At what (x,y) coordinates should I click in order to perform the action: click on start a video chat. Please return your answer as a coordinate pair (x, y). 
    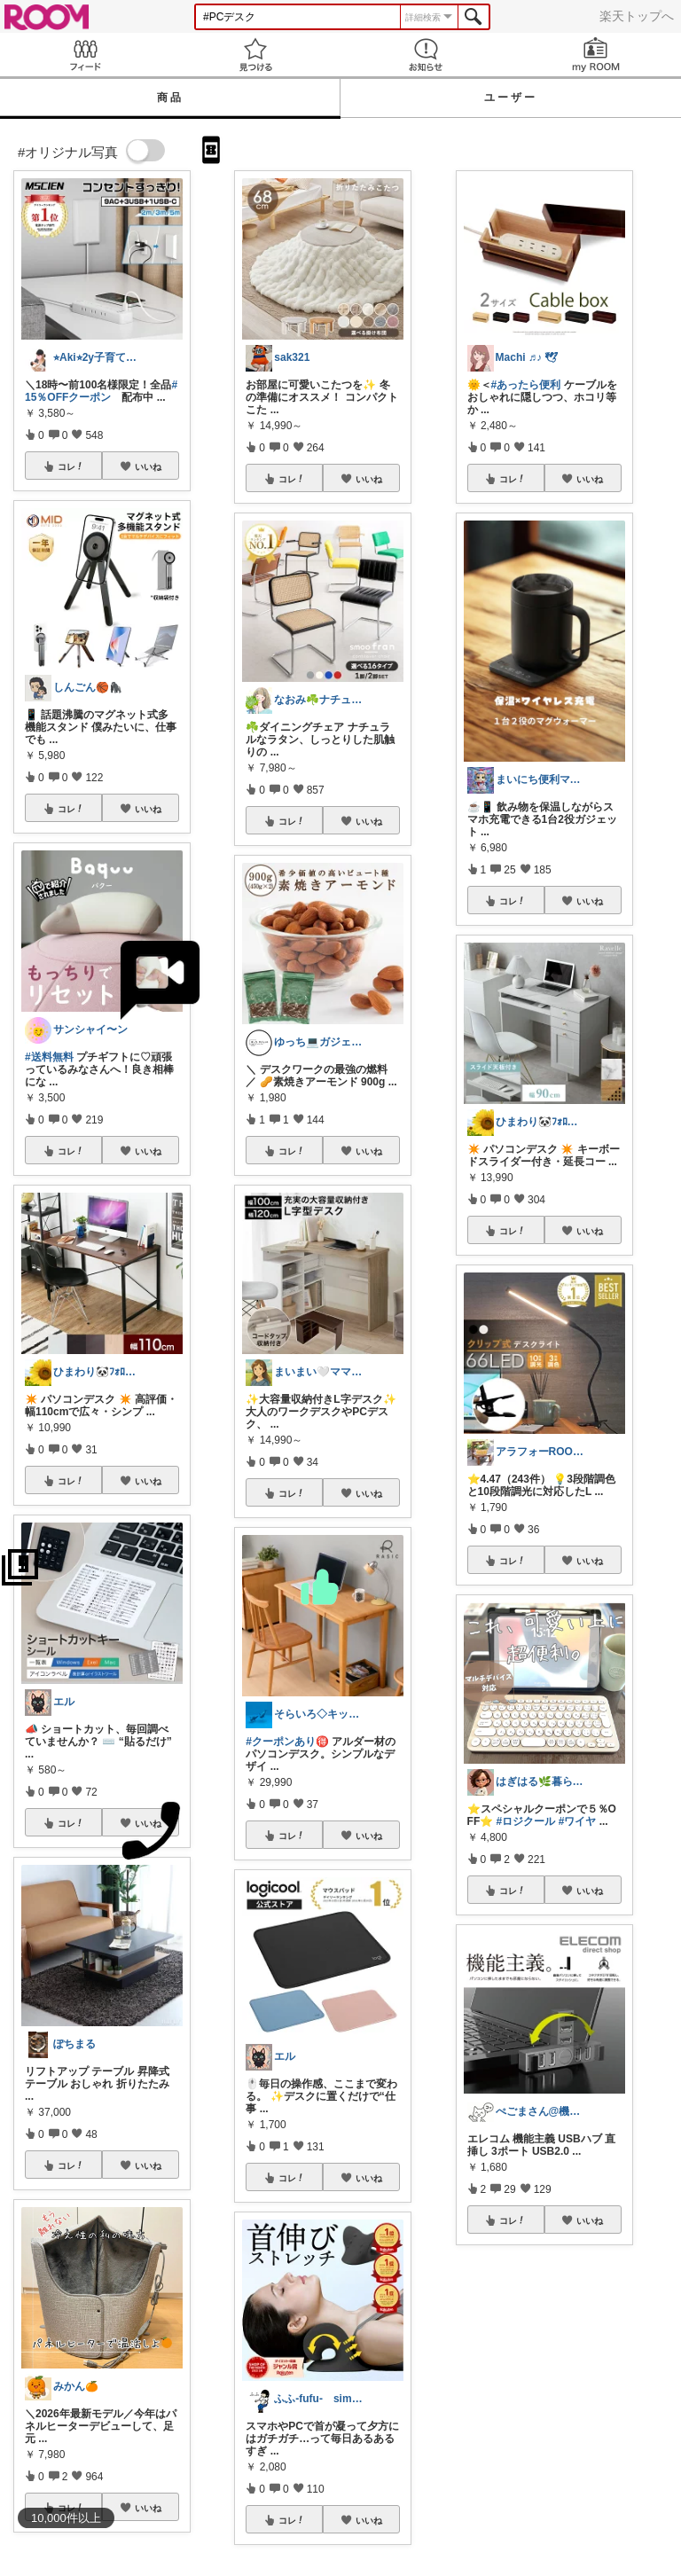
    Looking at the image, I should click on (160, 980).